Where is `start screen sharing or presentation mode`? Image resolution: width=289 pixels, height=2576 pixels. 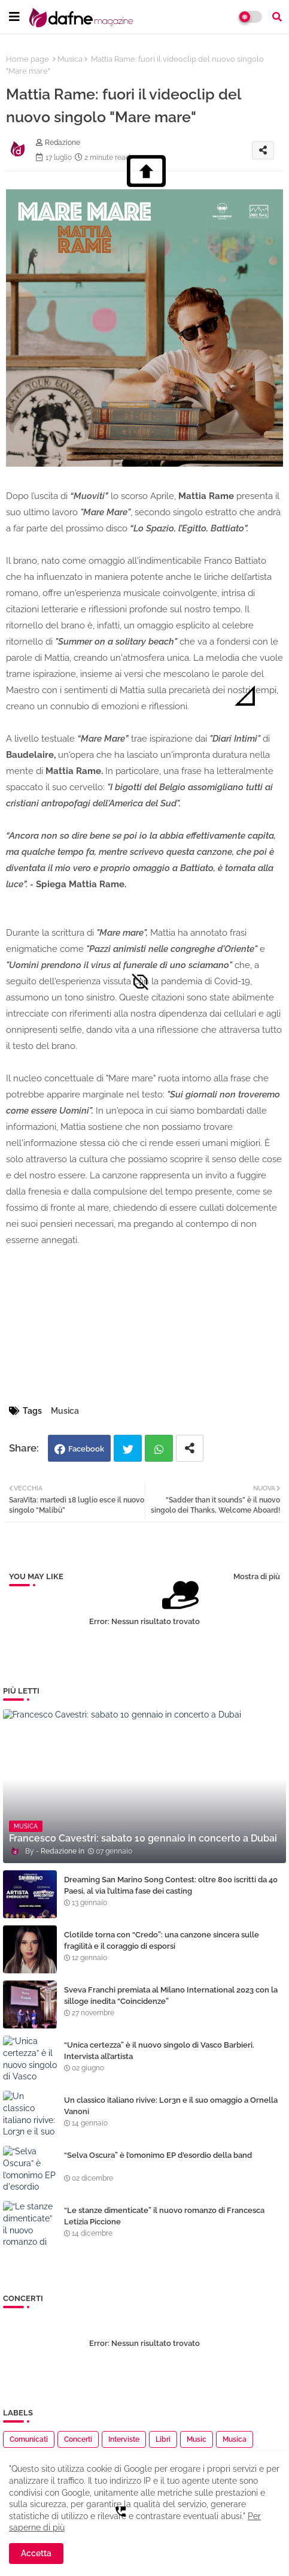
start screen sharing or presentation mode is located at coordinates (146, 171).